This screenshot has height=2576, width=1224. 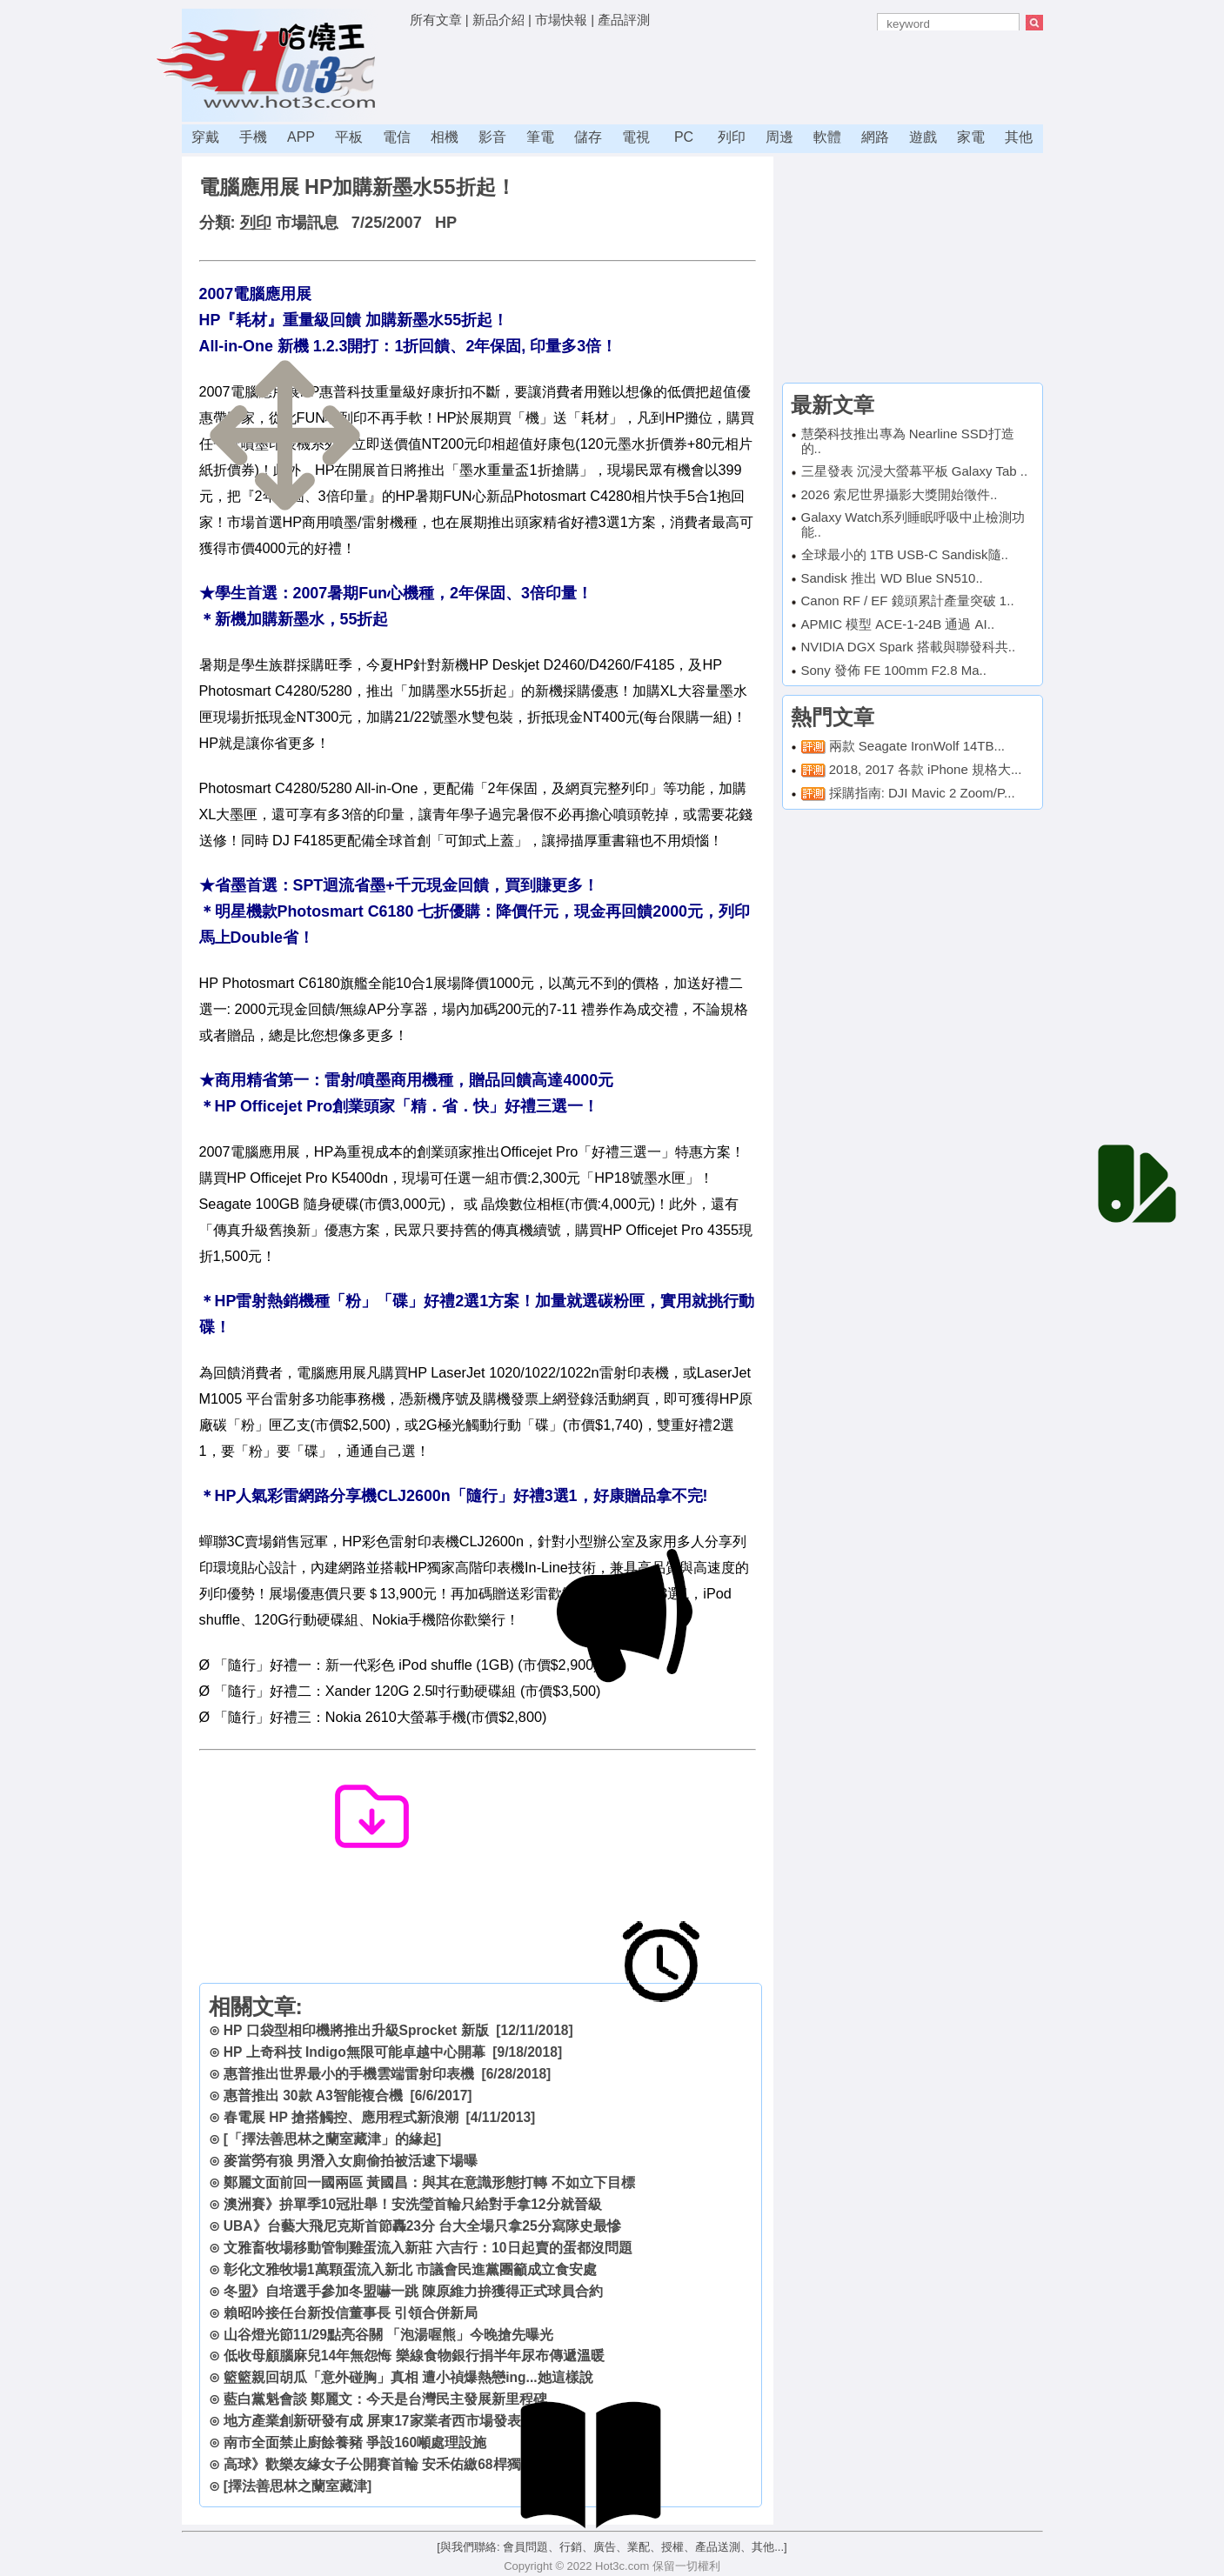 What do you see at coordinates (591, 2466) in the screenshot?
I see `open reading mode or e-reader` at bounding box center [591, 2466].